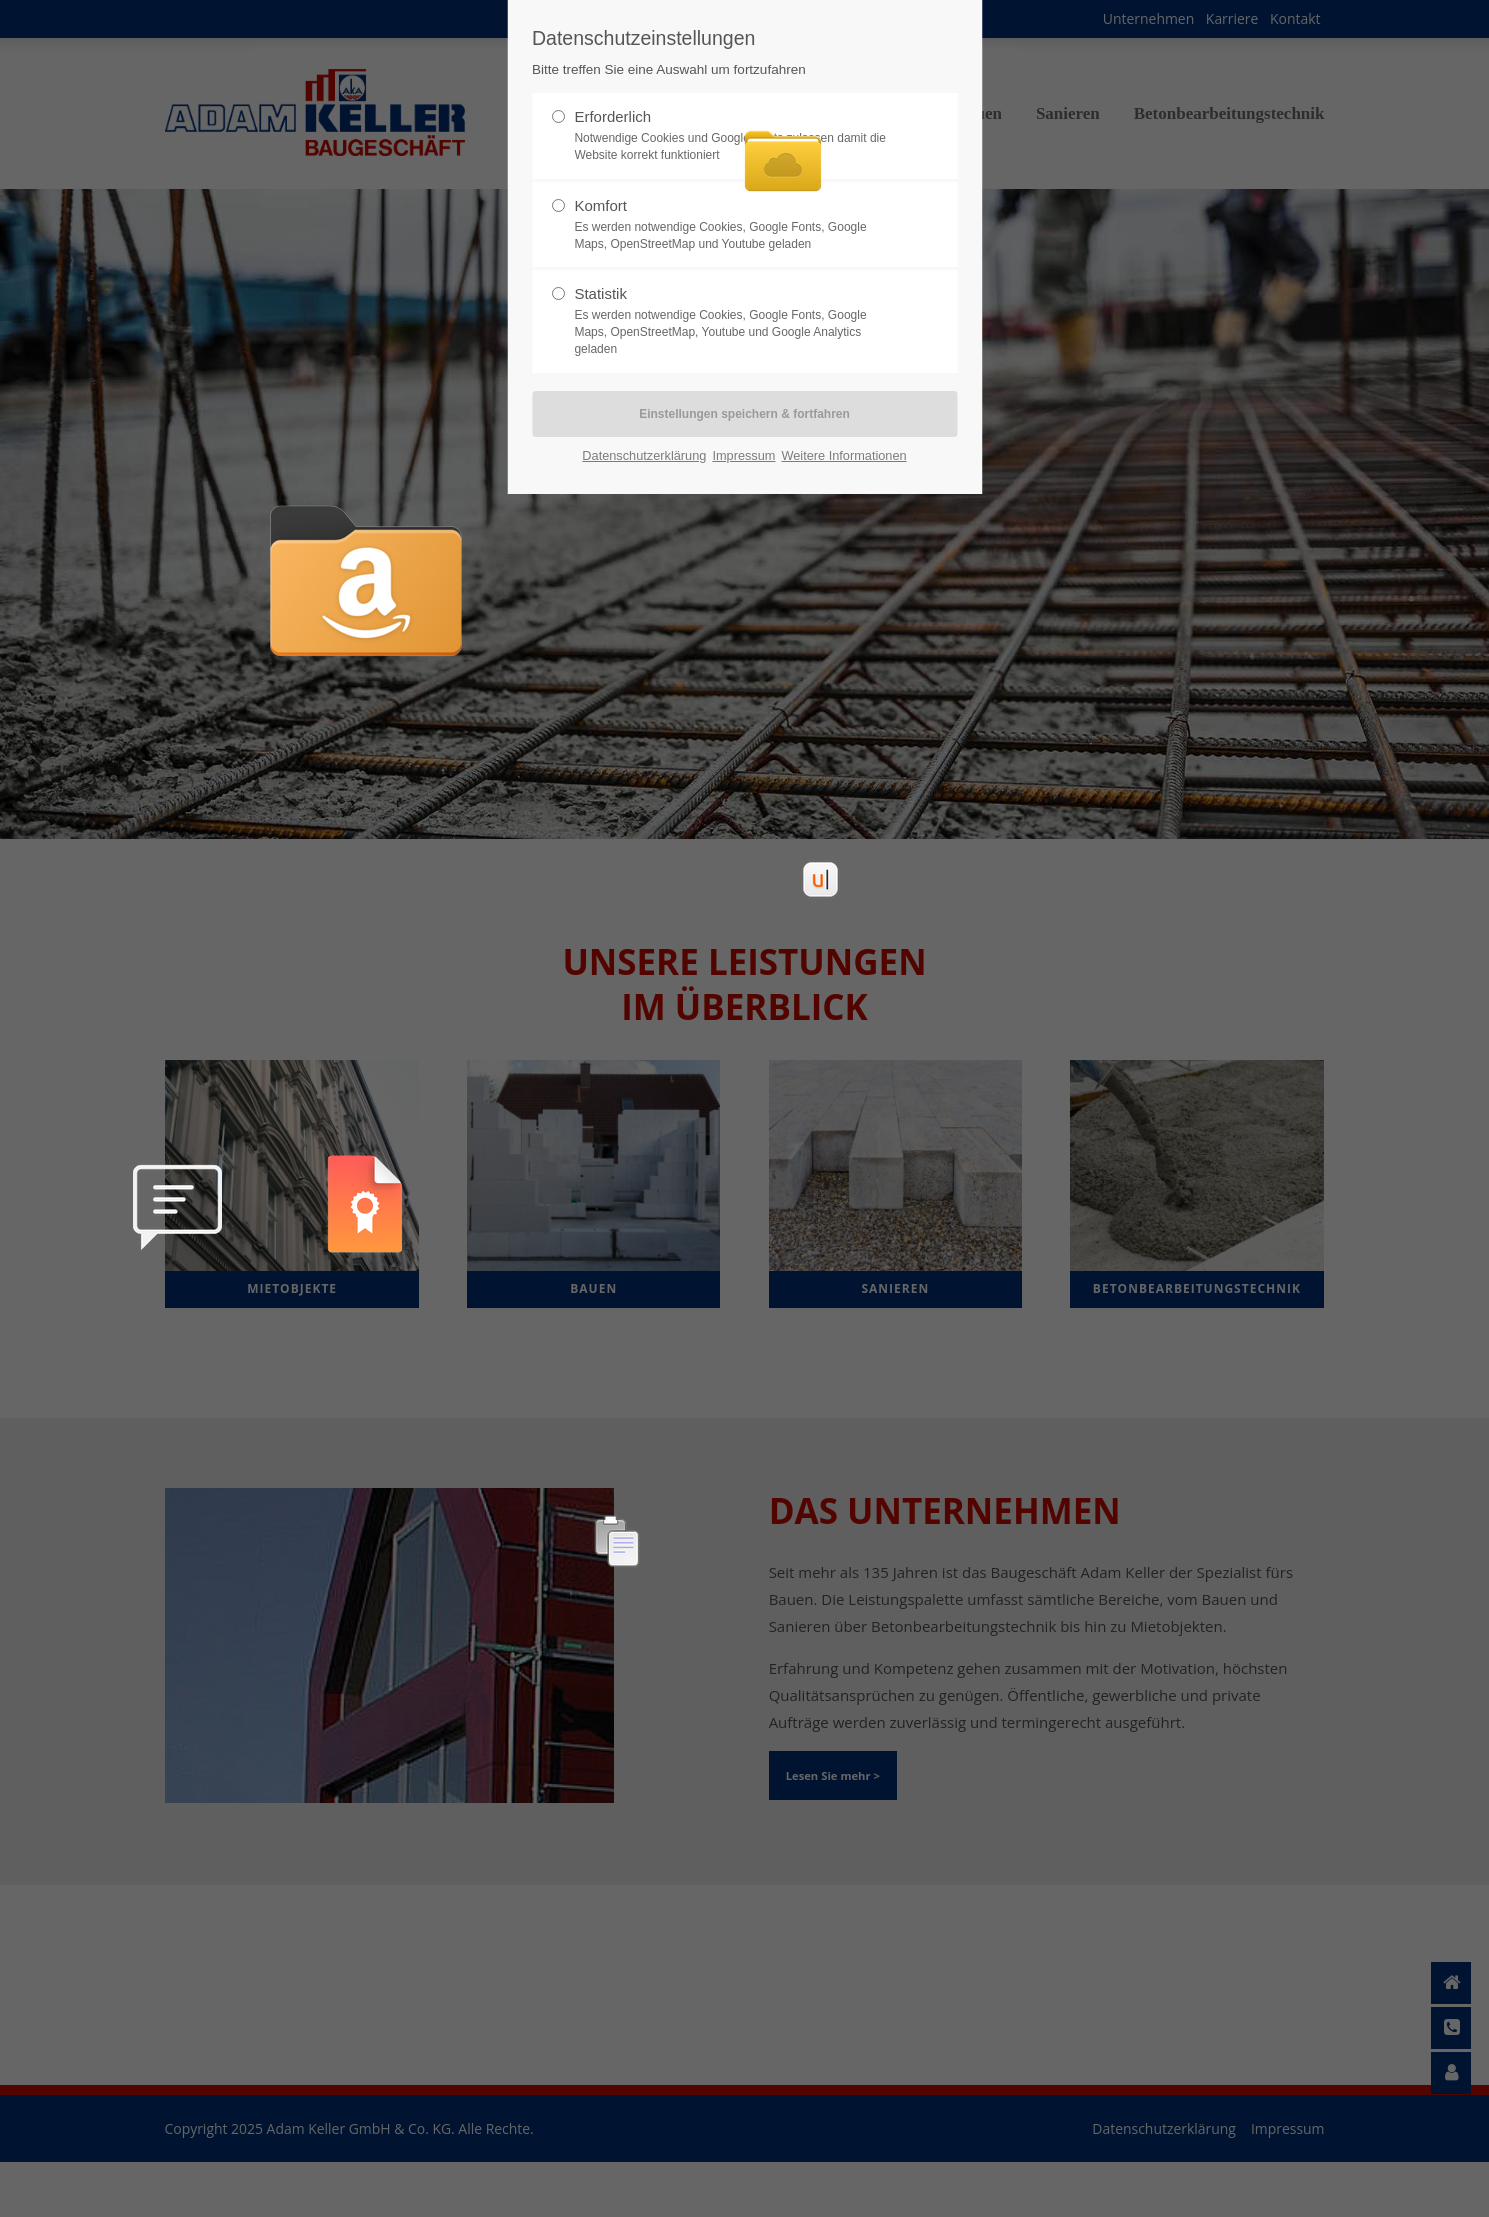 The width and height of the screenshot is (1489, 2217). Describe the element at coordinates (783, 161) in the screenshot. I see `access cloud-synced files and documents` at that location.